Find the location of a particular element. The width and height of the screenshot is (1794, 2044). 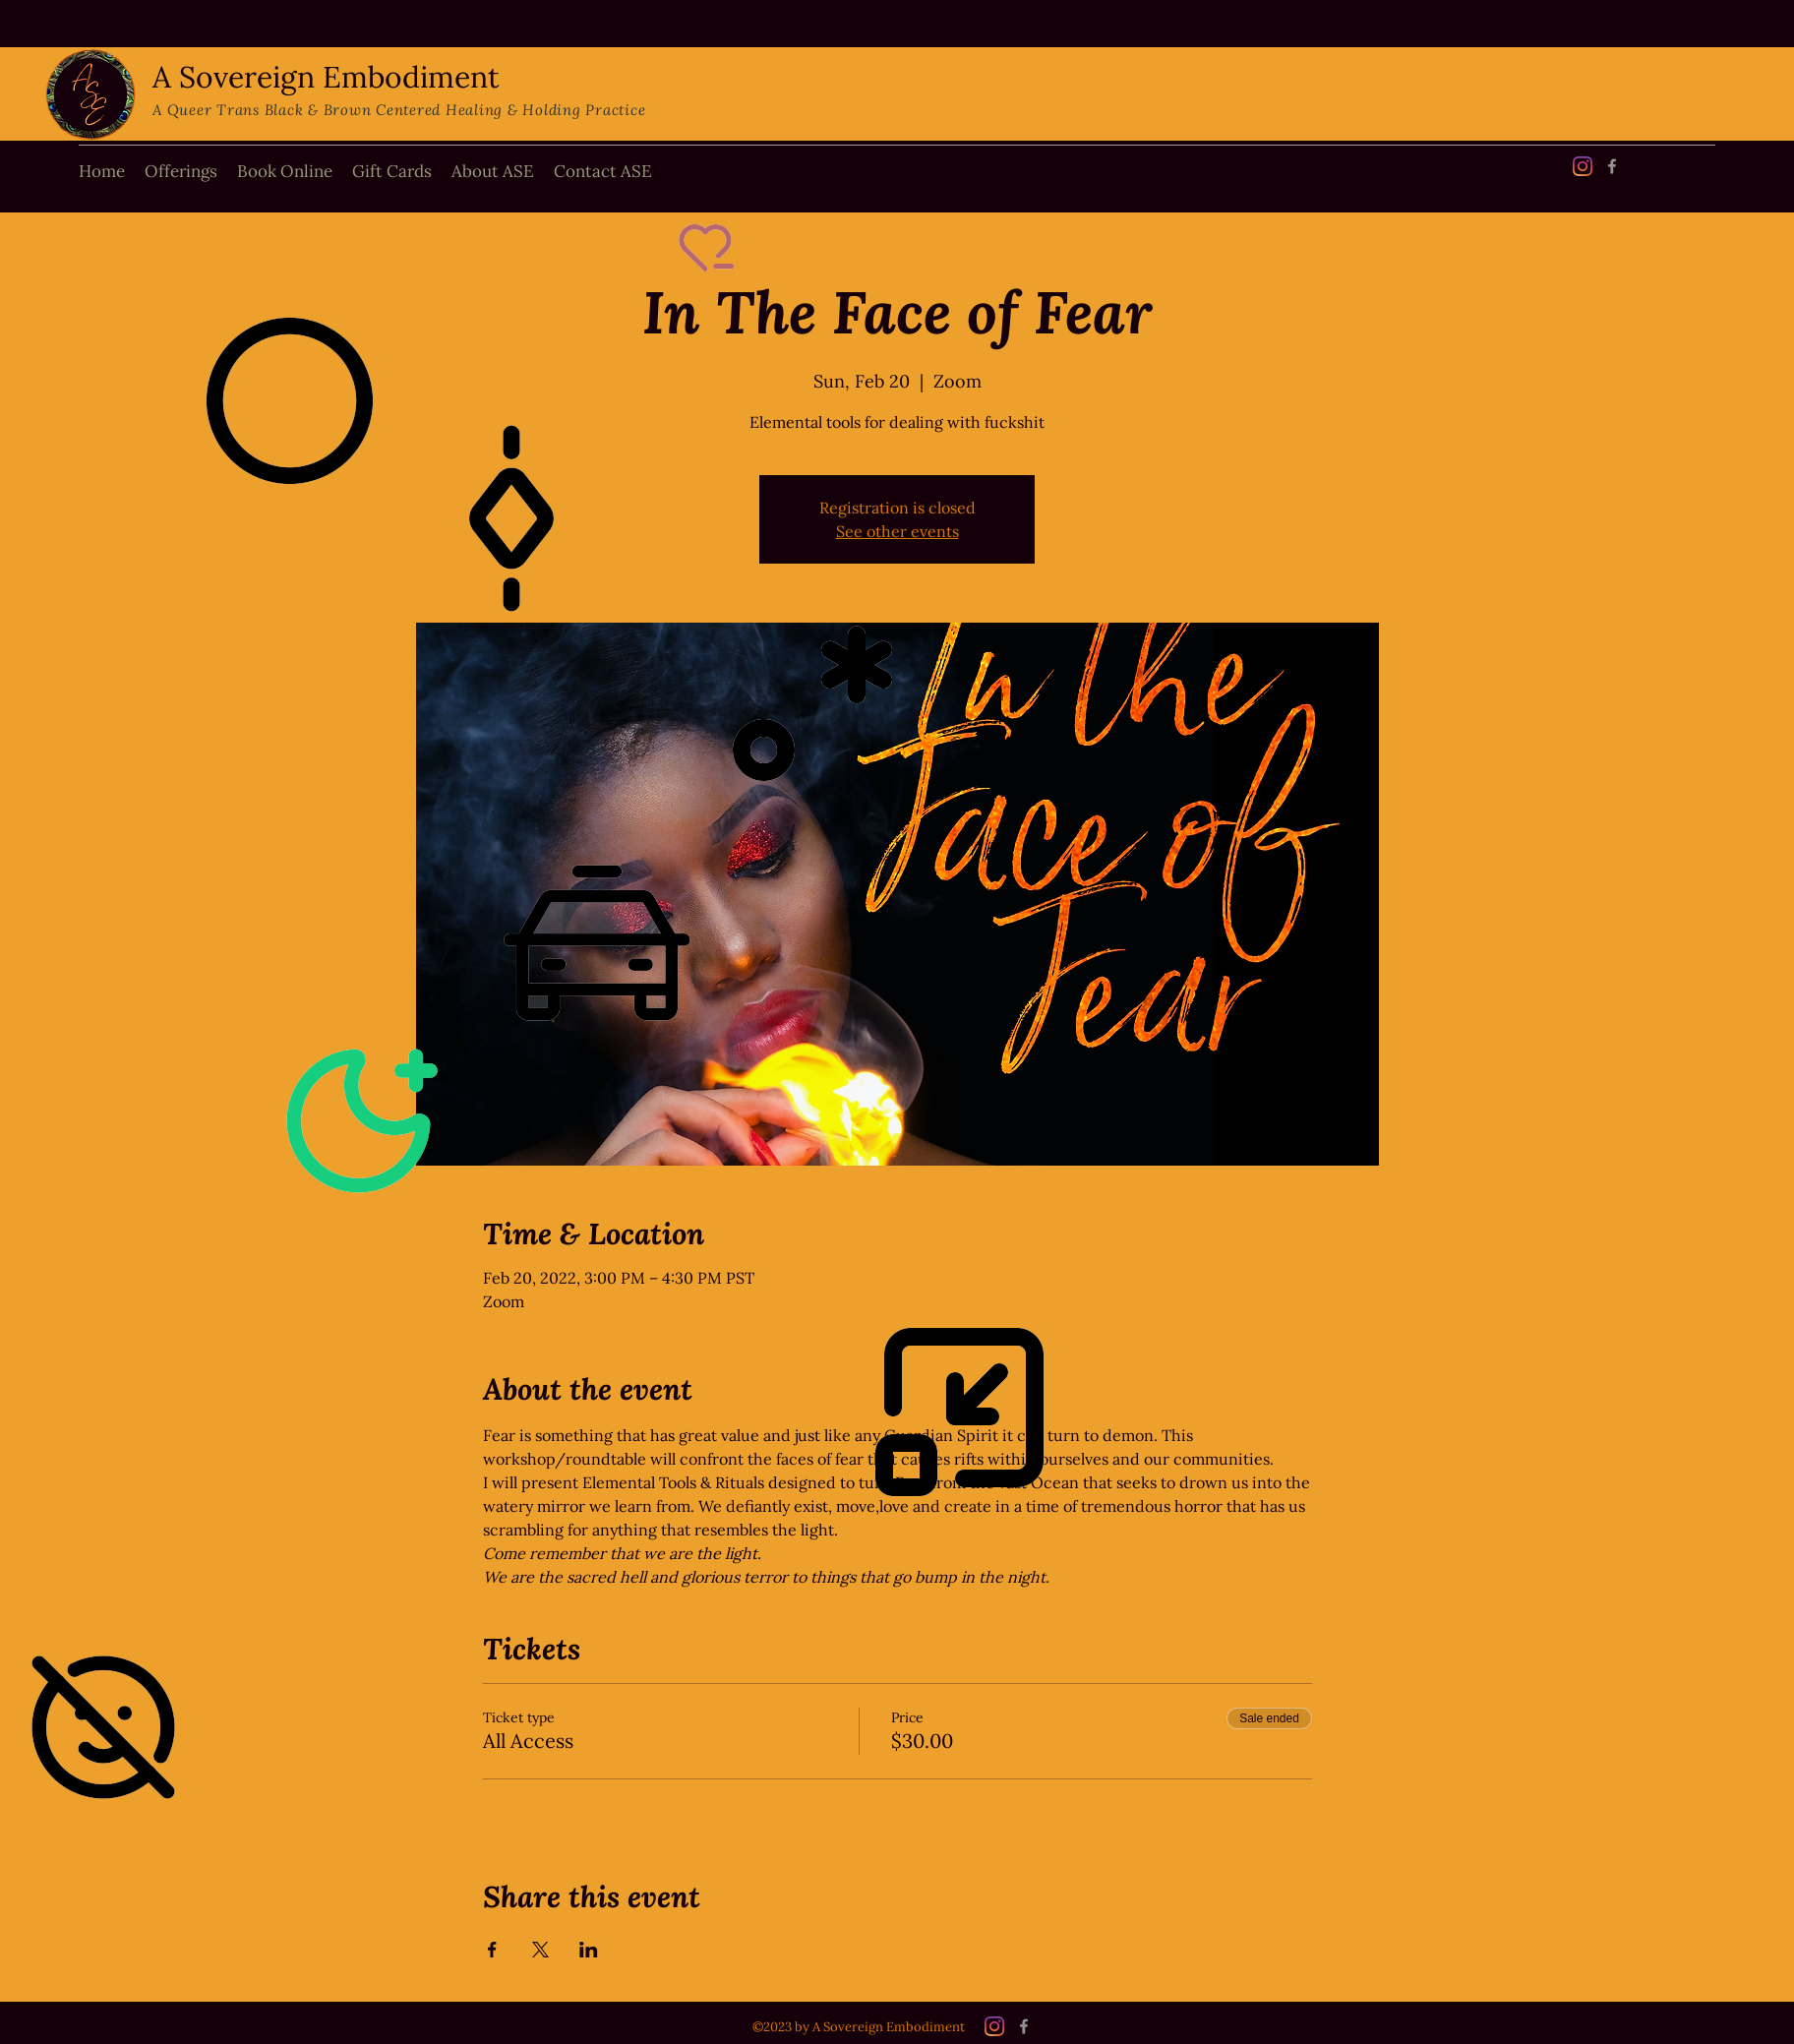

enable dark mode or night theme is located at coordinates (358, 1120).